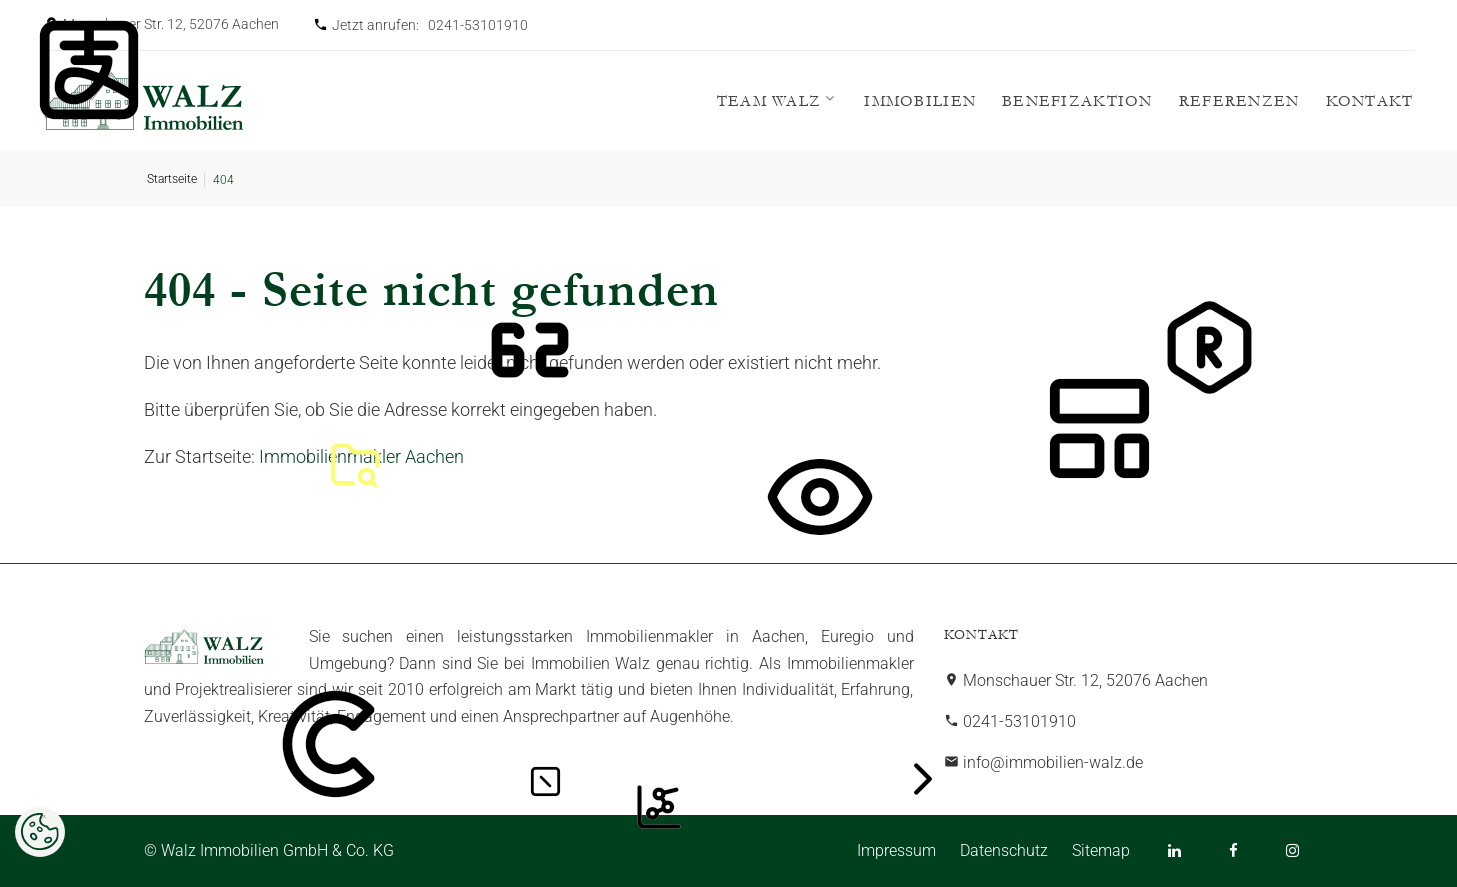  What do you see at coordinates (355, 465) in the screenshot?
I see `search within a folder` at bounding box center [355, 465].